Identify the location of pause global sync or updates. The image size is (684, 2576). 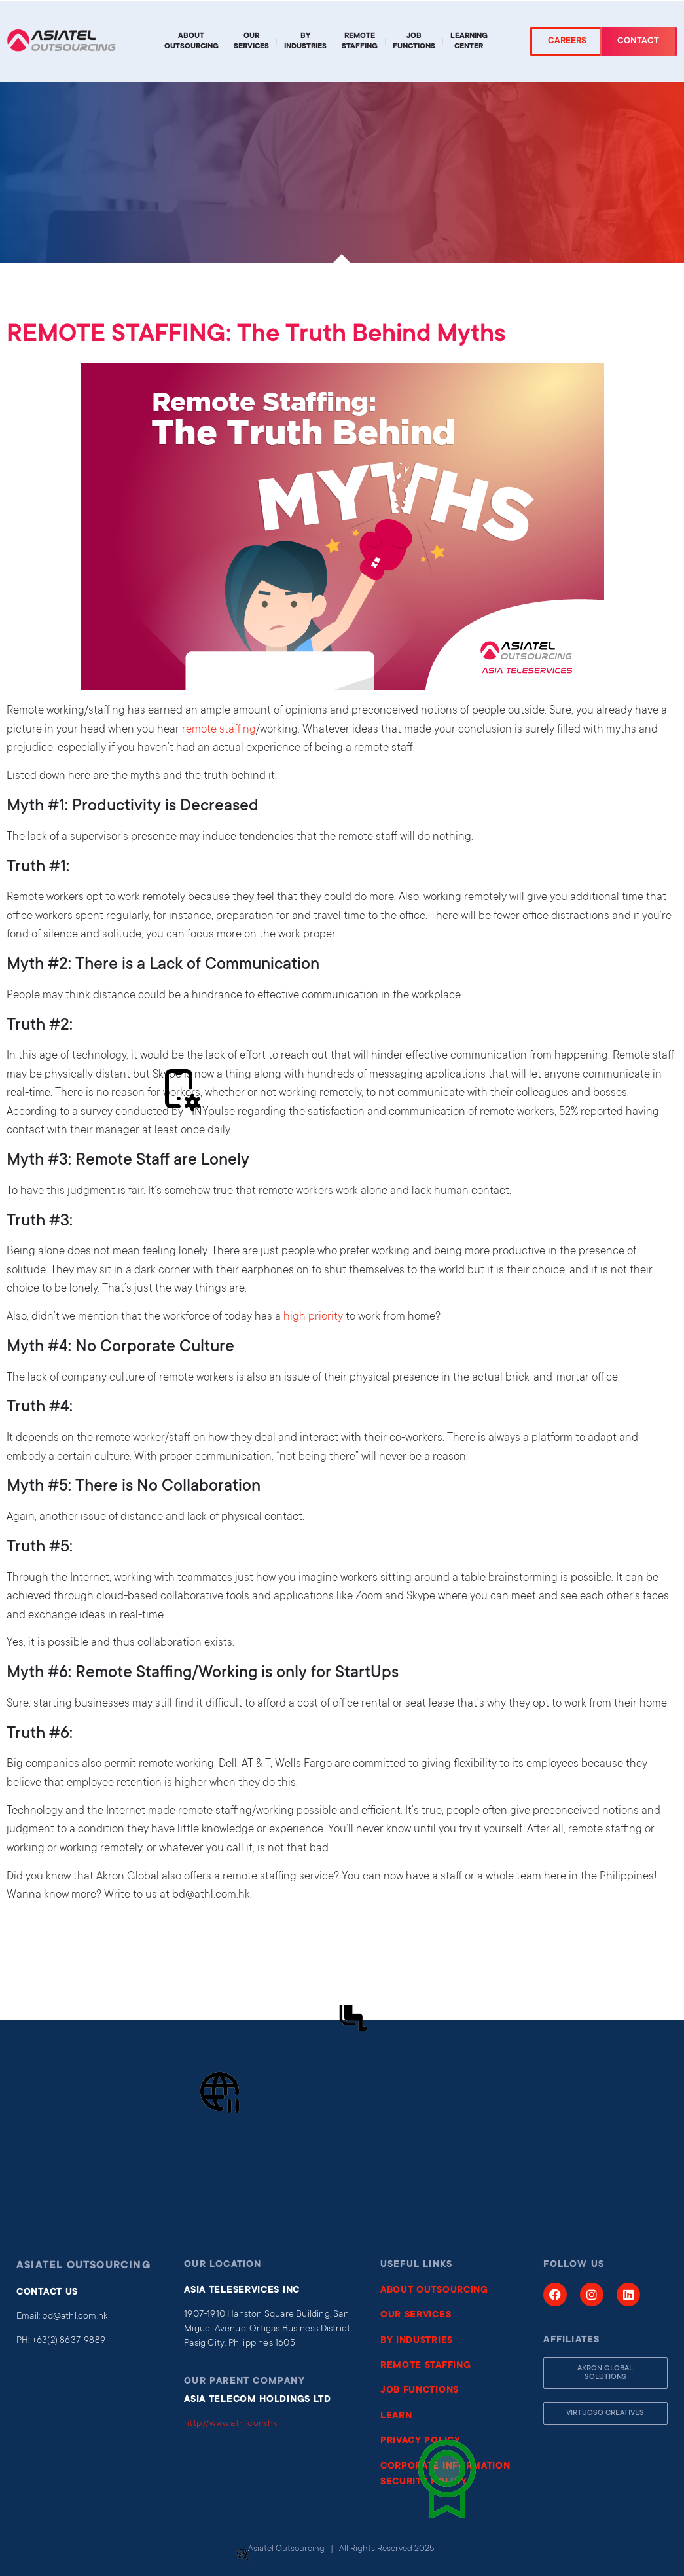
(219, 2091).